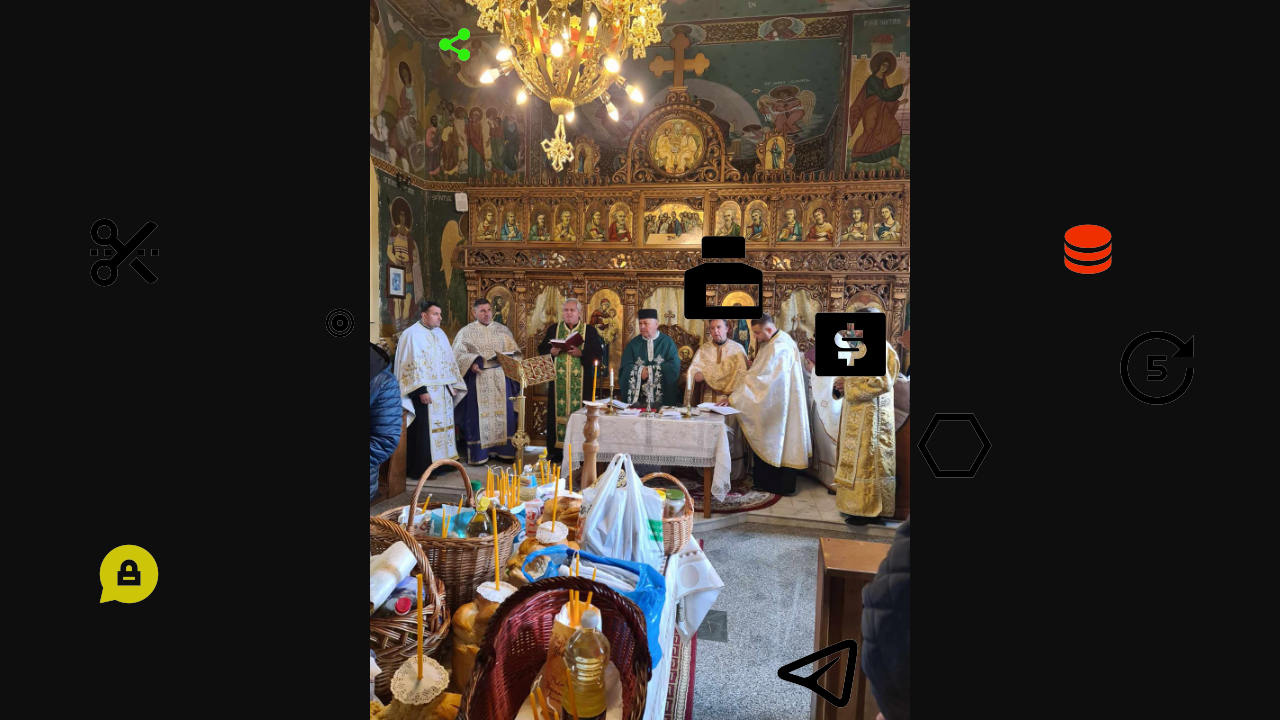 This screenshot has height=720, width=1280. What do you see at coordinates (1157, 368) in the screenshot?
I see `skip forward 5 seconds in media playback` at bounding box center [1157, 368].